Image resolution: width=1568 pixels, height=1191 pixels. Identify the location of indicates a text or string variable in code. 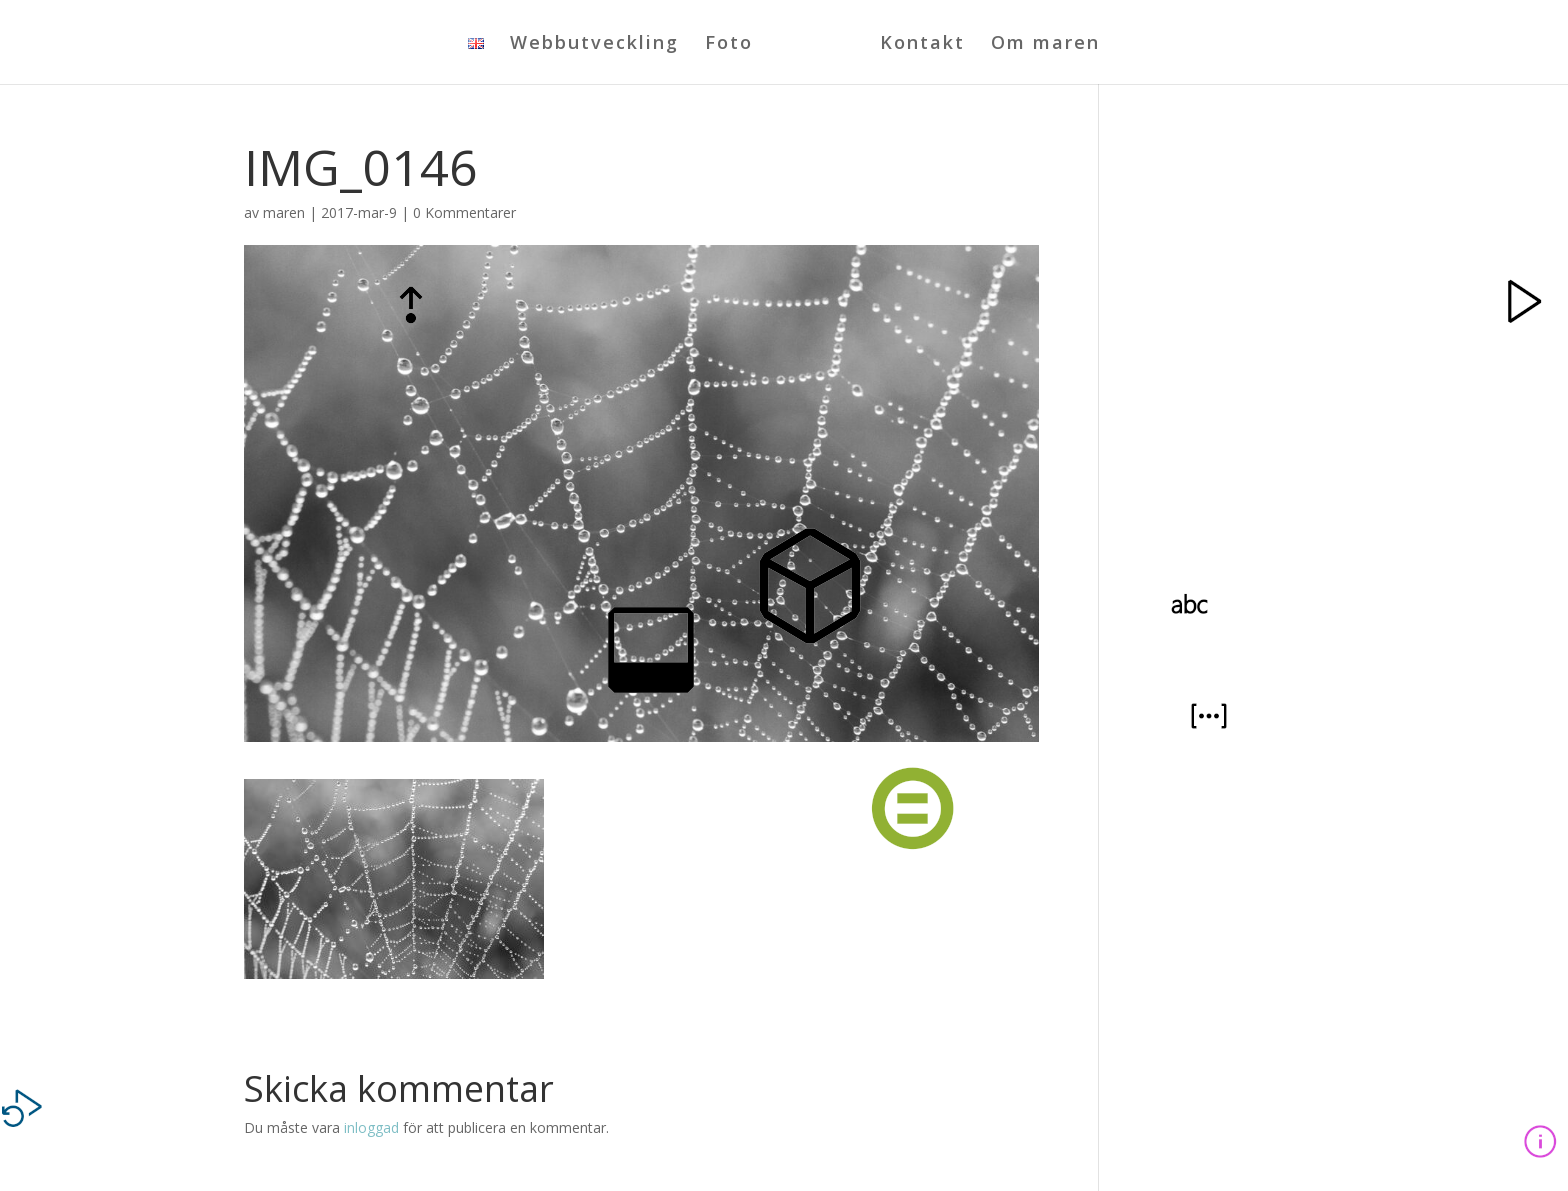
(1189, 605).